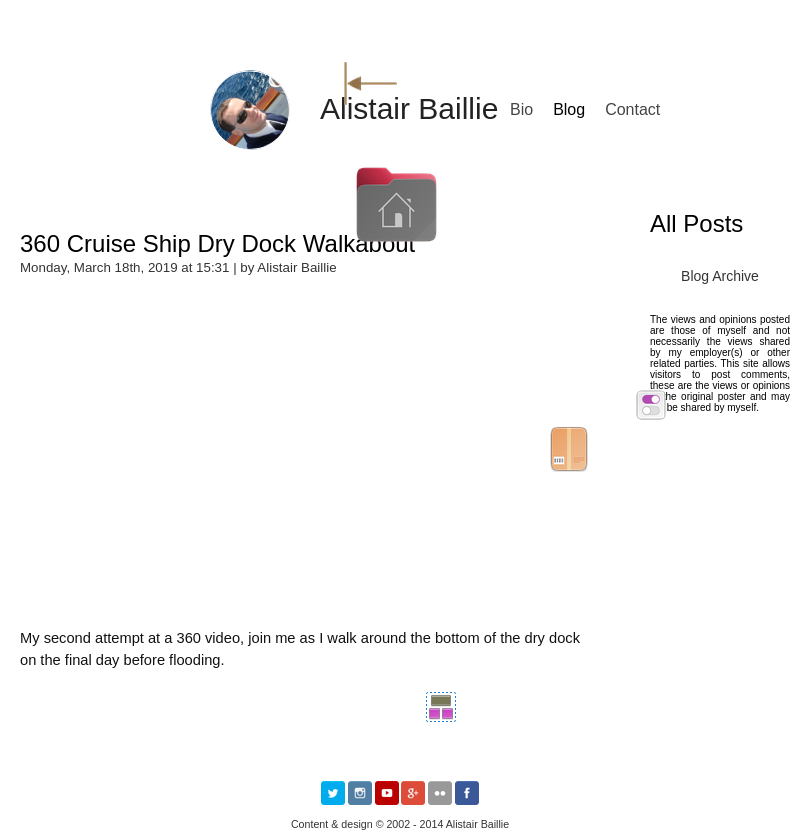 This screenshot has width=800, height=840. What do you see at coordinates (569, 449) in the screenshot?
I see `open or install a debian package file` at bounding box center [569, 449].